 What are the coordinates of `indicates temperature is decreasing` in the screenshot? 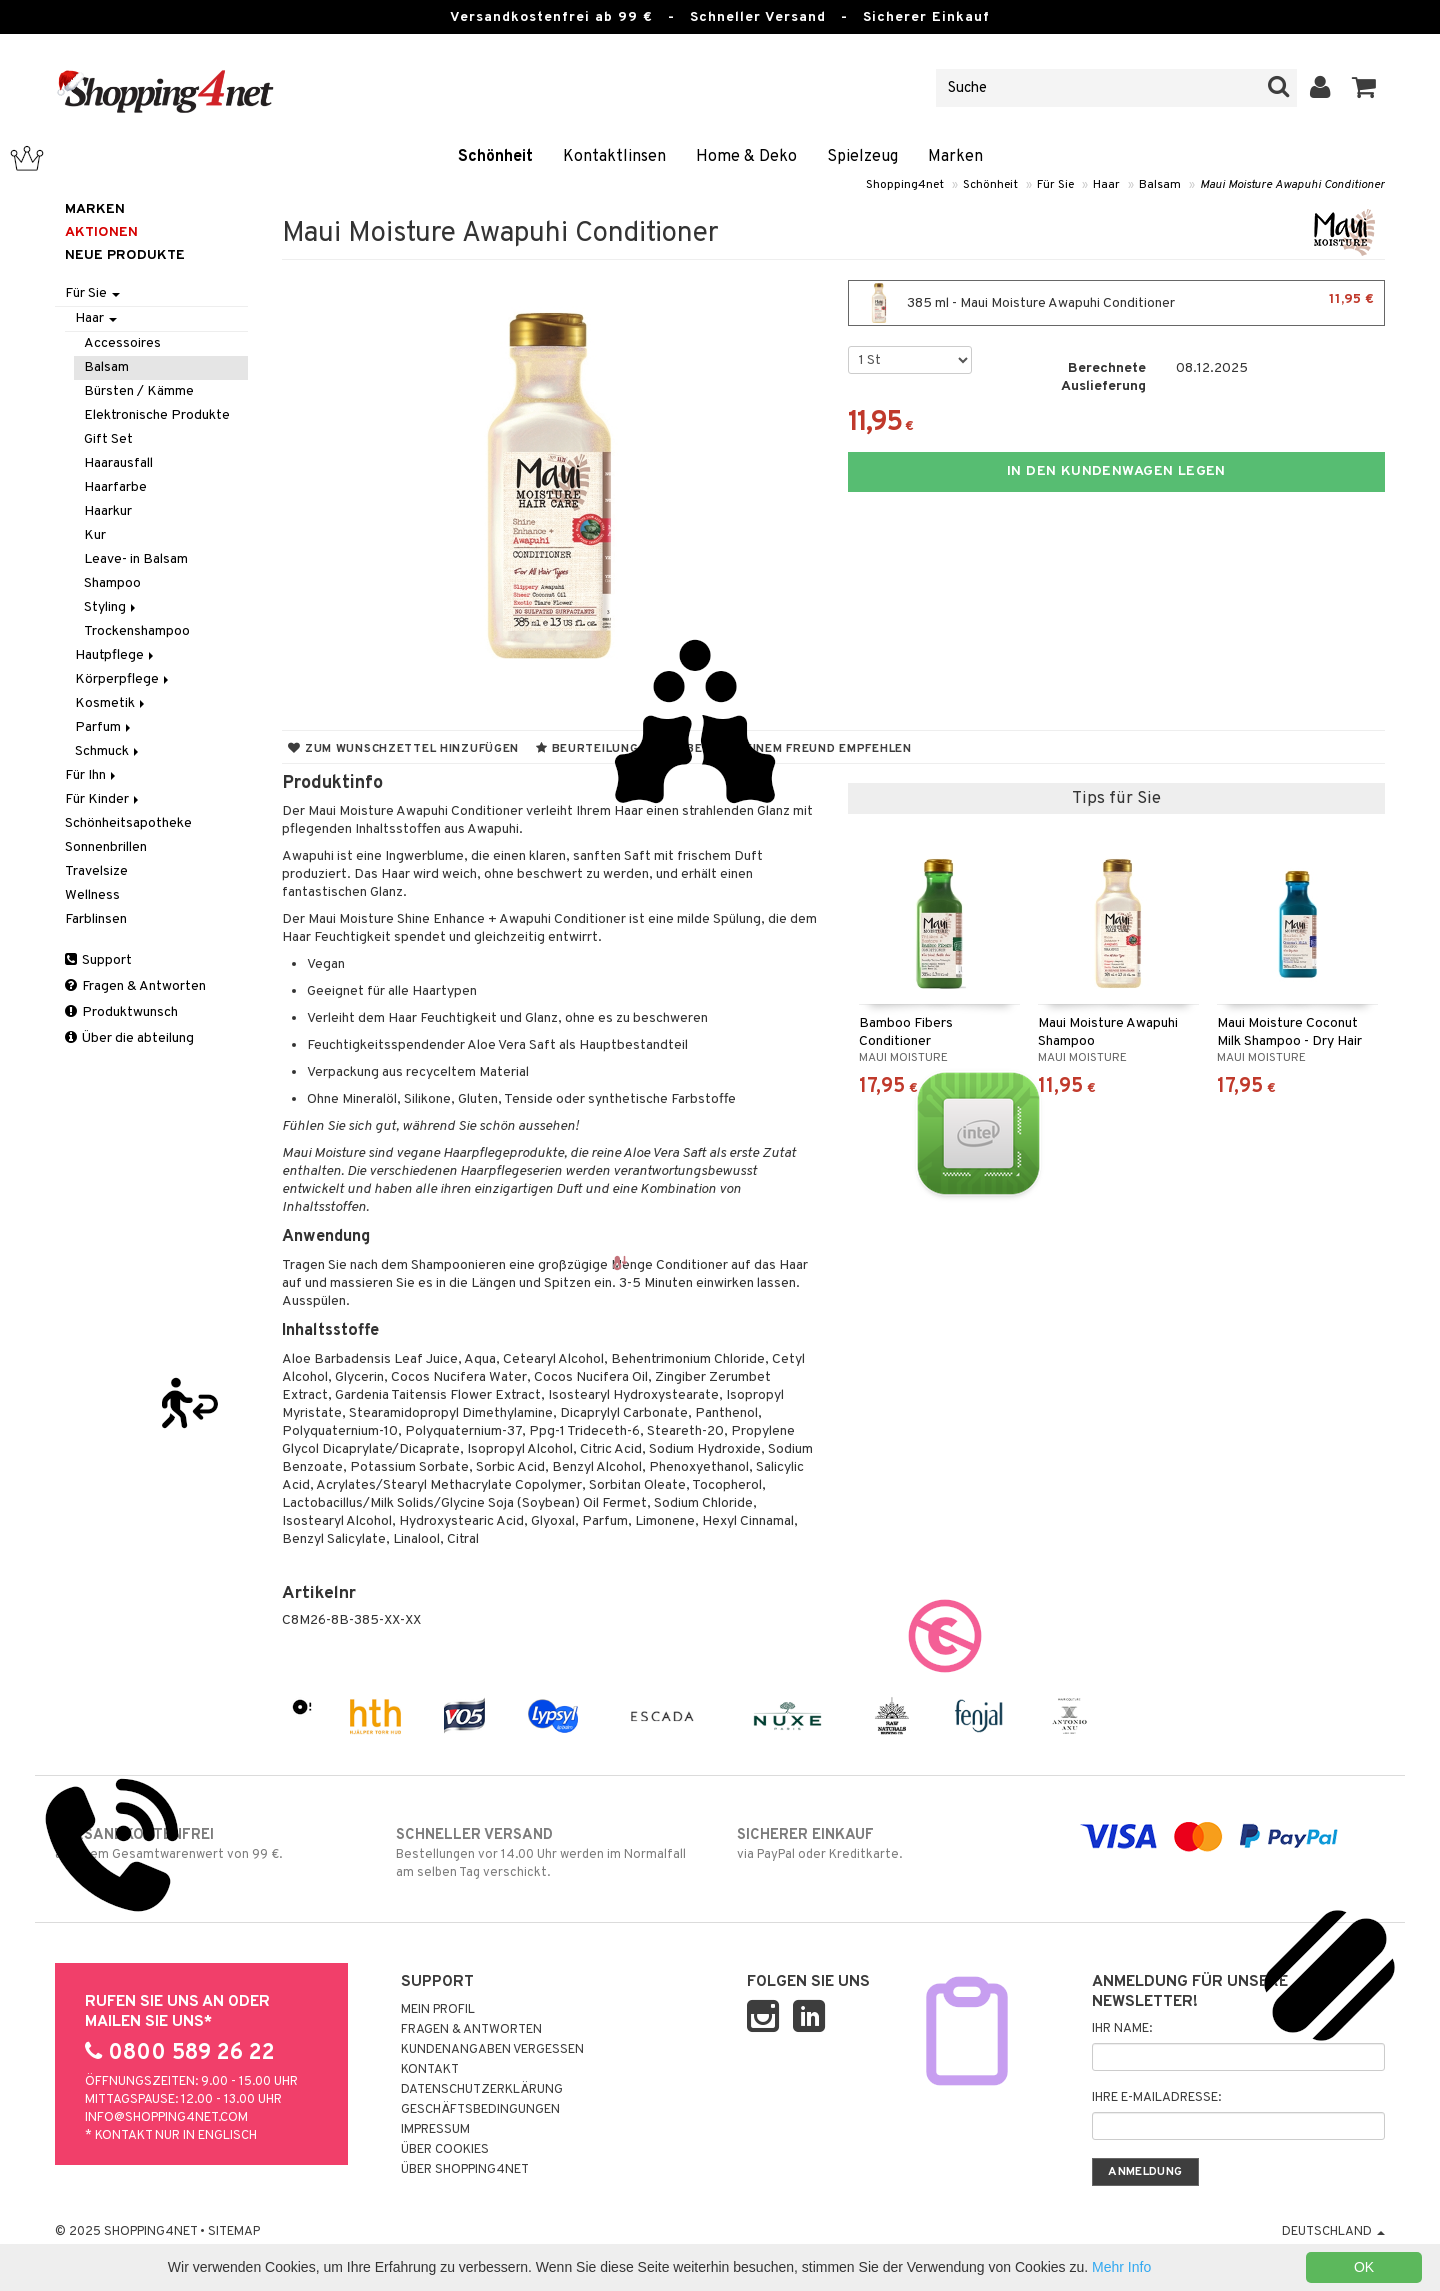 It's located at (620, 1263).